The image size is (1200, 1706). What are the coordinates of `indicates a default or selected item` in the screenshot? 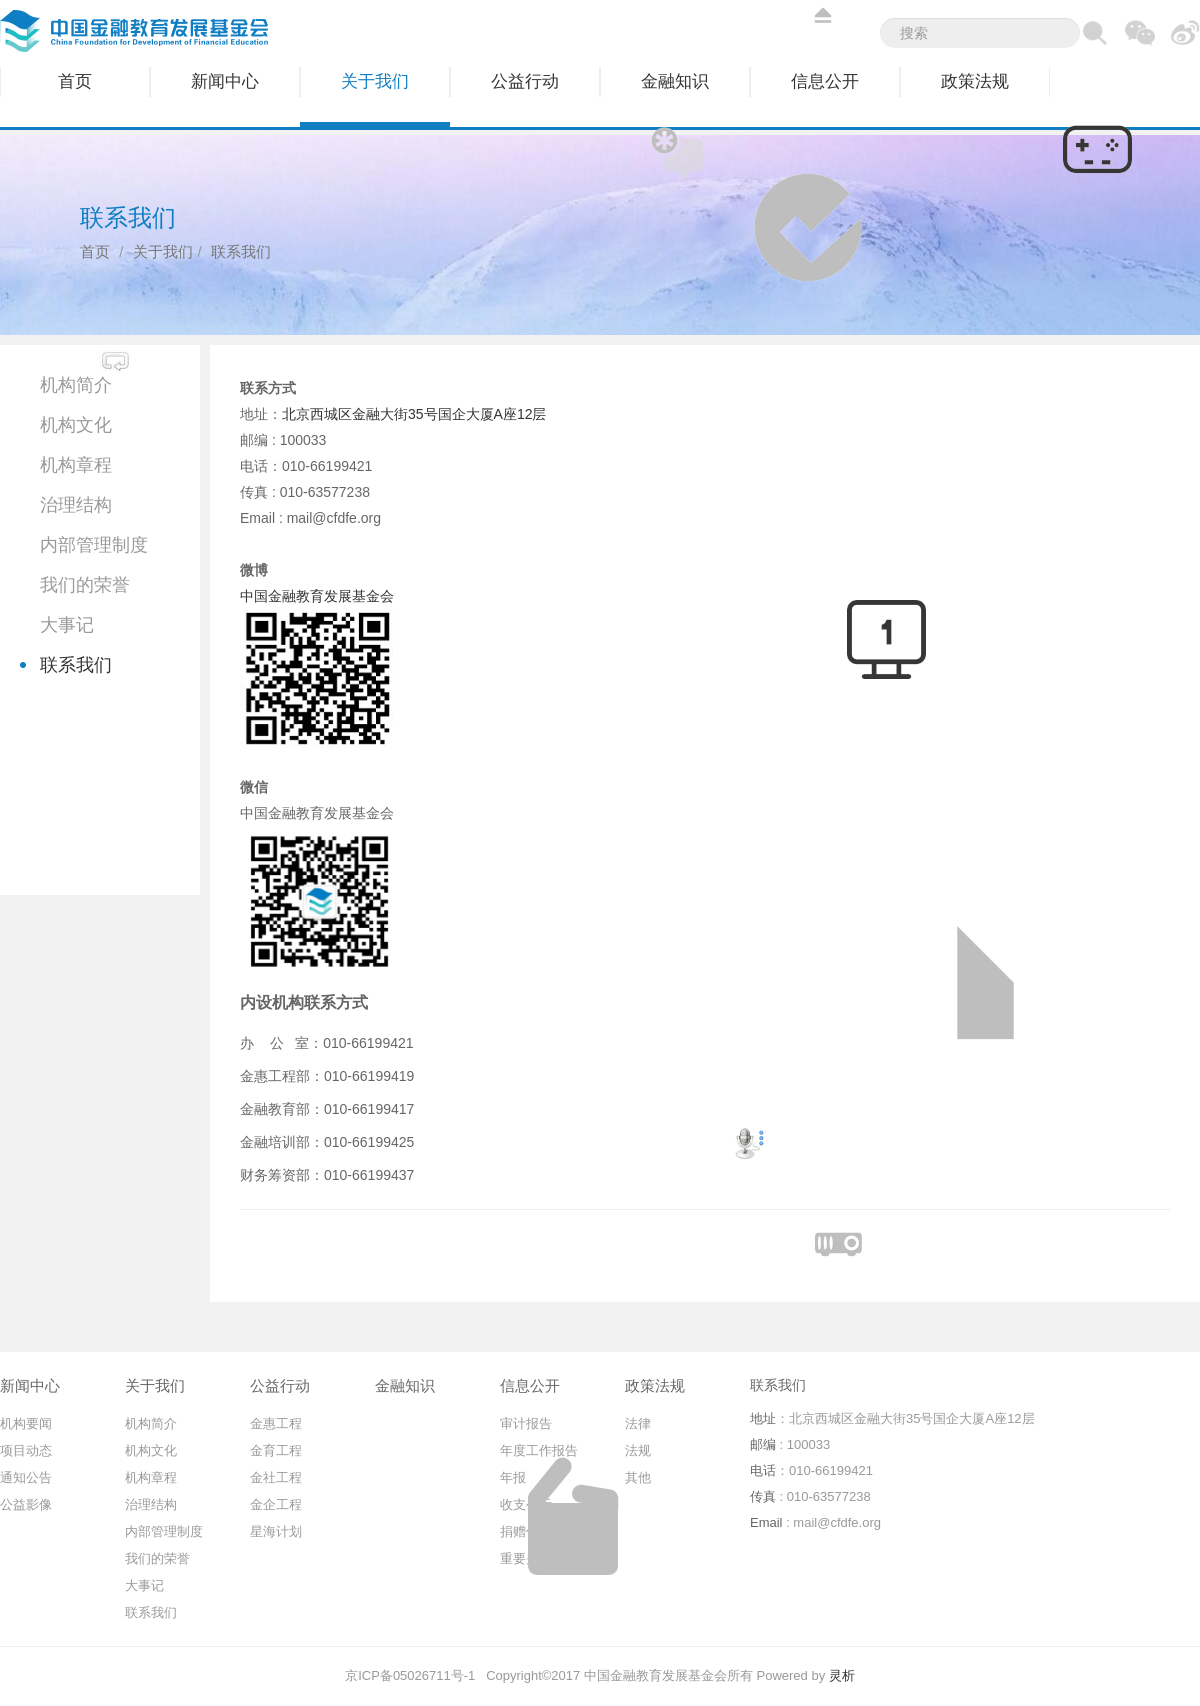 It's located at (807, 227).